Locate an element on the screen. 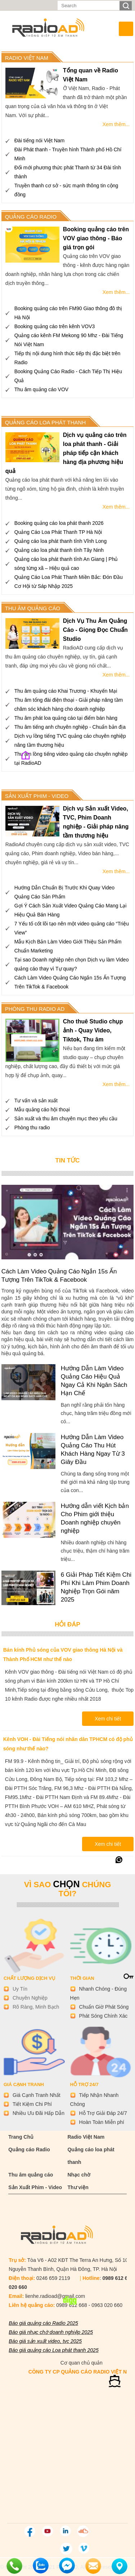 The image size is (135, 2576). navigate to home screen is located at coordinates (26, 755).